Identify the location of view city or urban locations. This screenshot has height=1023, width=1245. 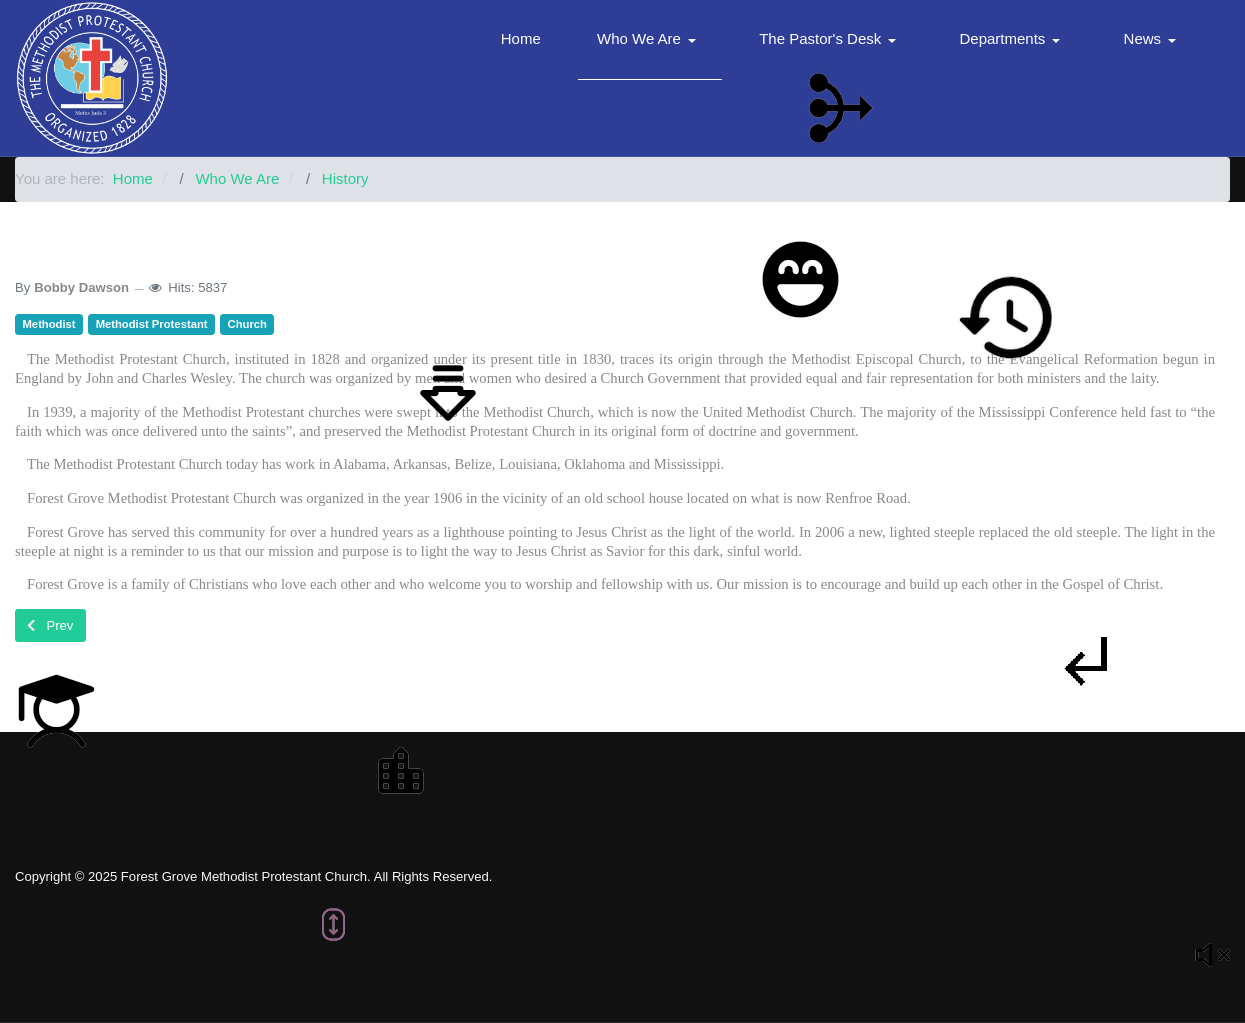
(401, 771).